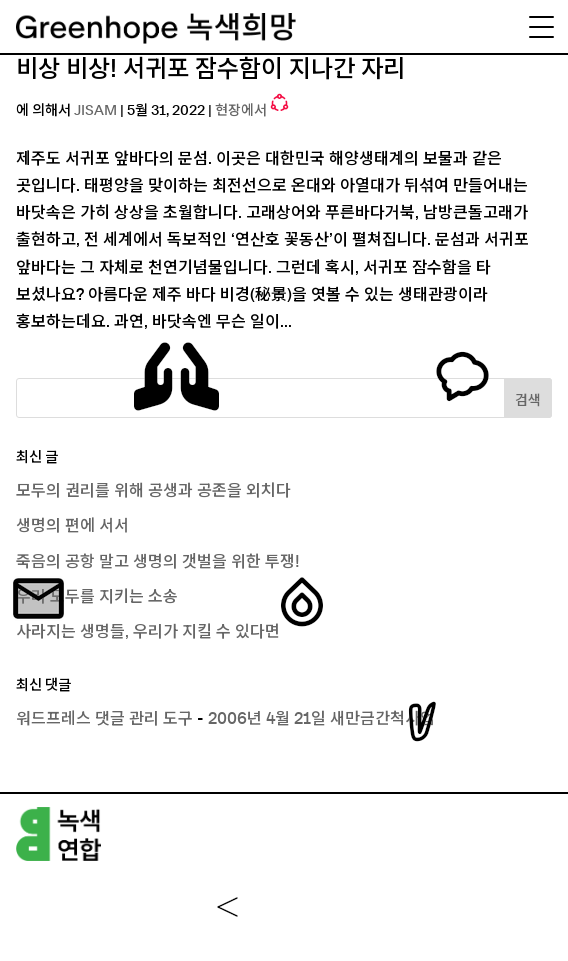 This screenshot has width=568, height=961. Describe the element at coordinates (421, 721) in the screenshot. I see `open the Vinted app` at that location.